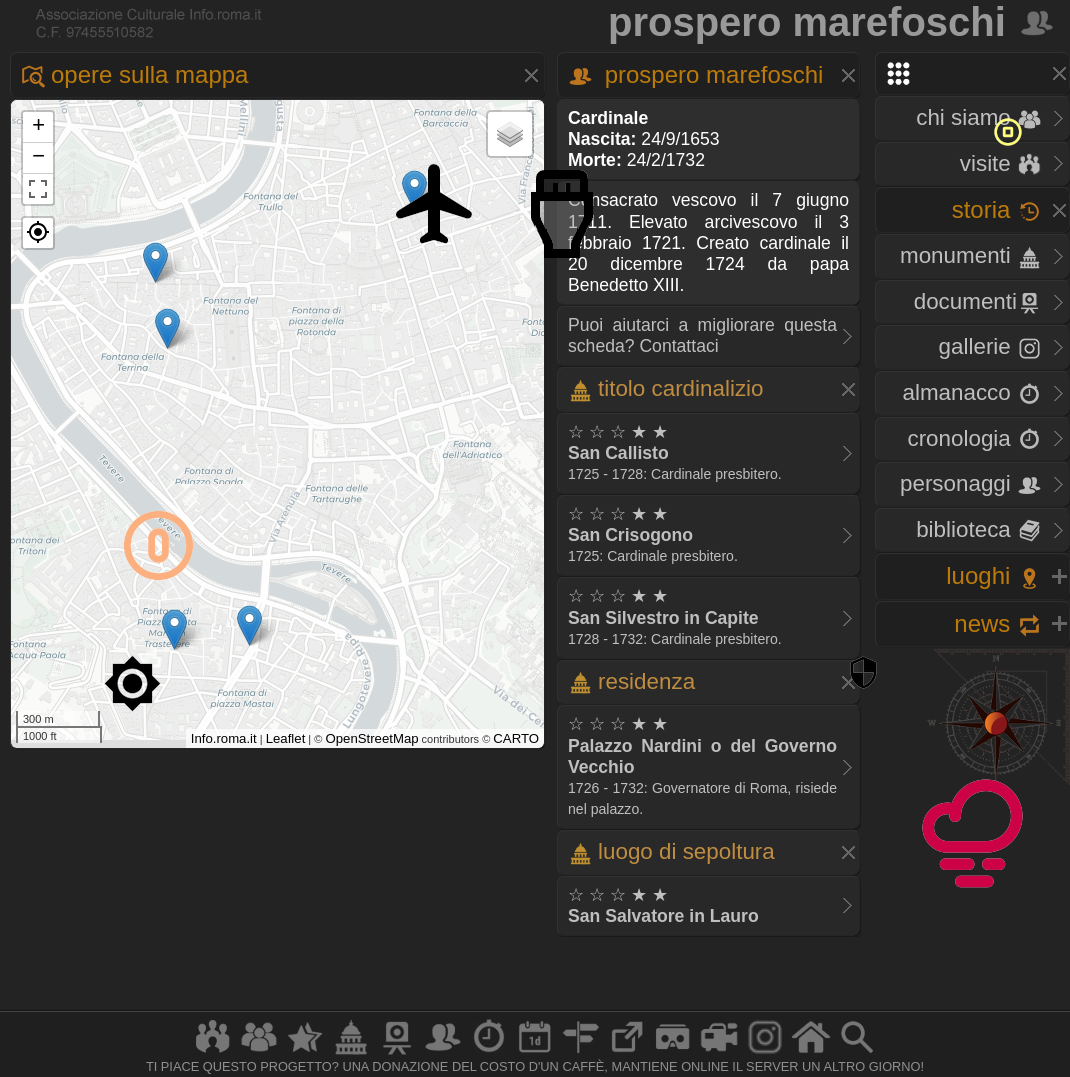 This screenshot has width=1070, height=1077. Describe the element at coordinates (972, 831) in the screenshot. I see `indicates foggy weather conditions` at that location.